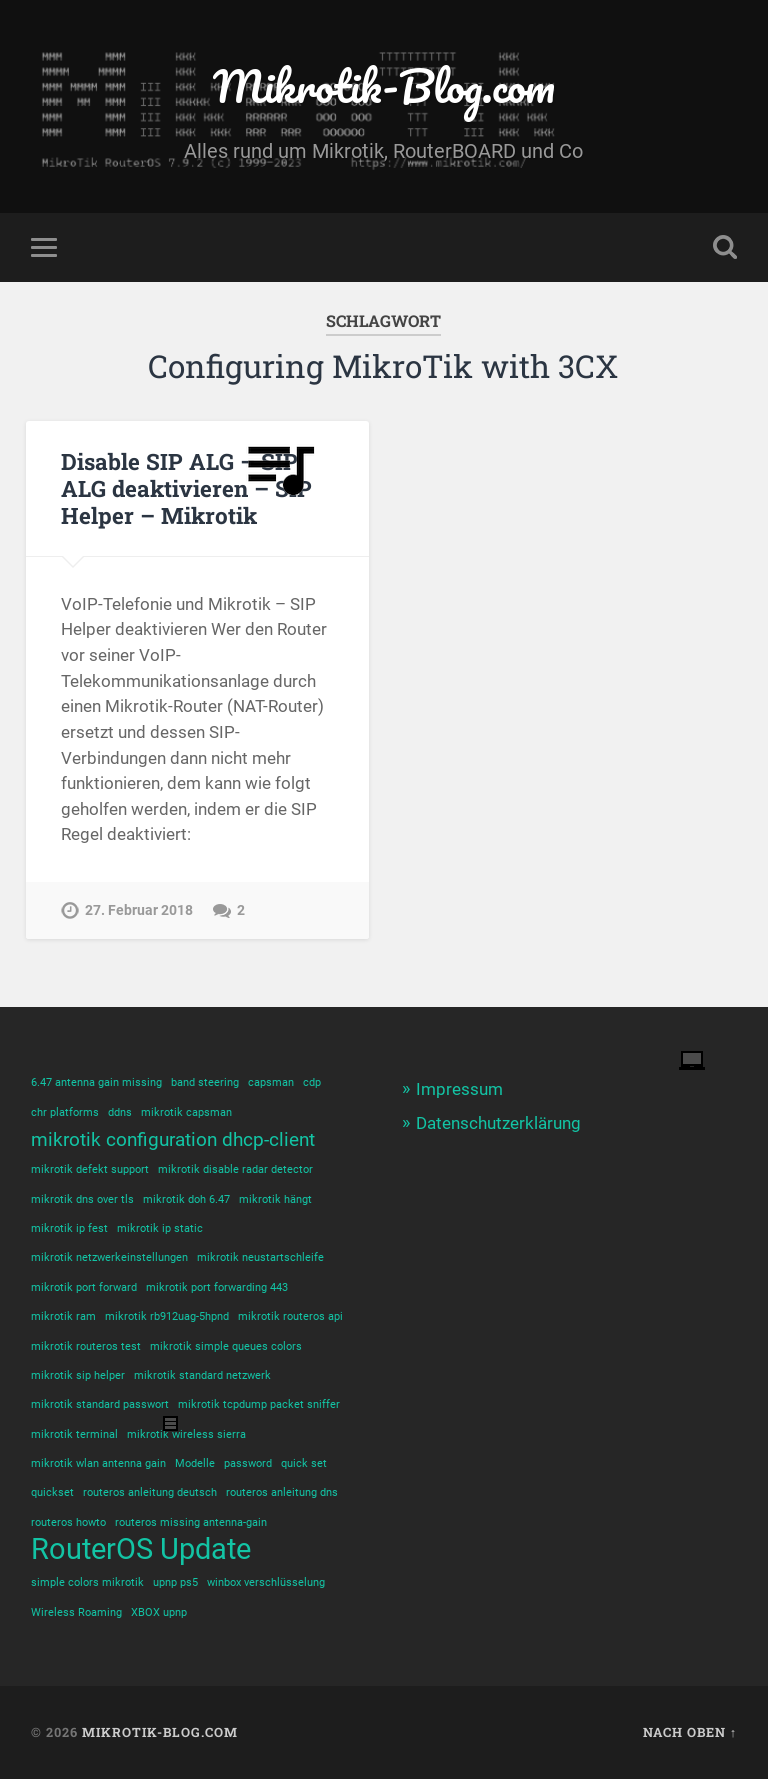 The height and width of the screenshot is (1779, 768). Describe the element at coordinates (692, 1061) in the screenshot. I see `access chromebook or laptop settings` at that location.